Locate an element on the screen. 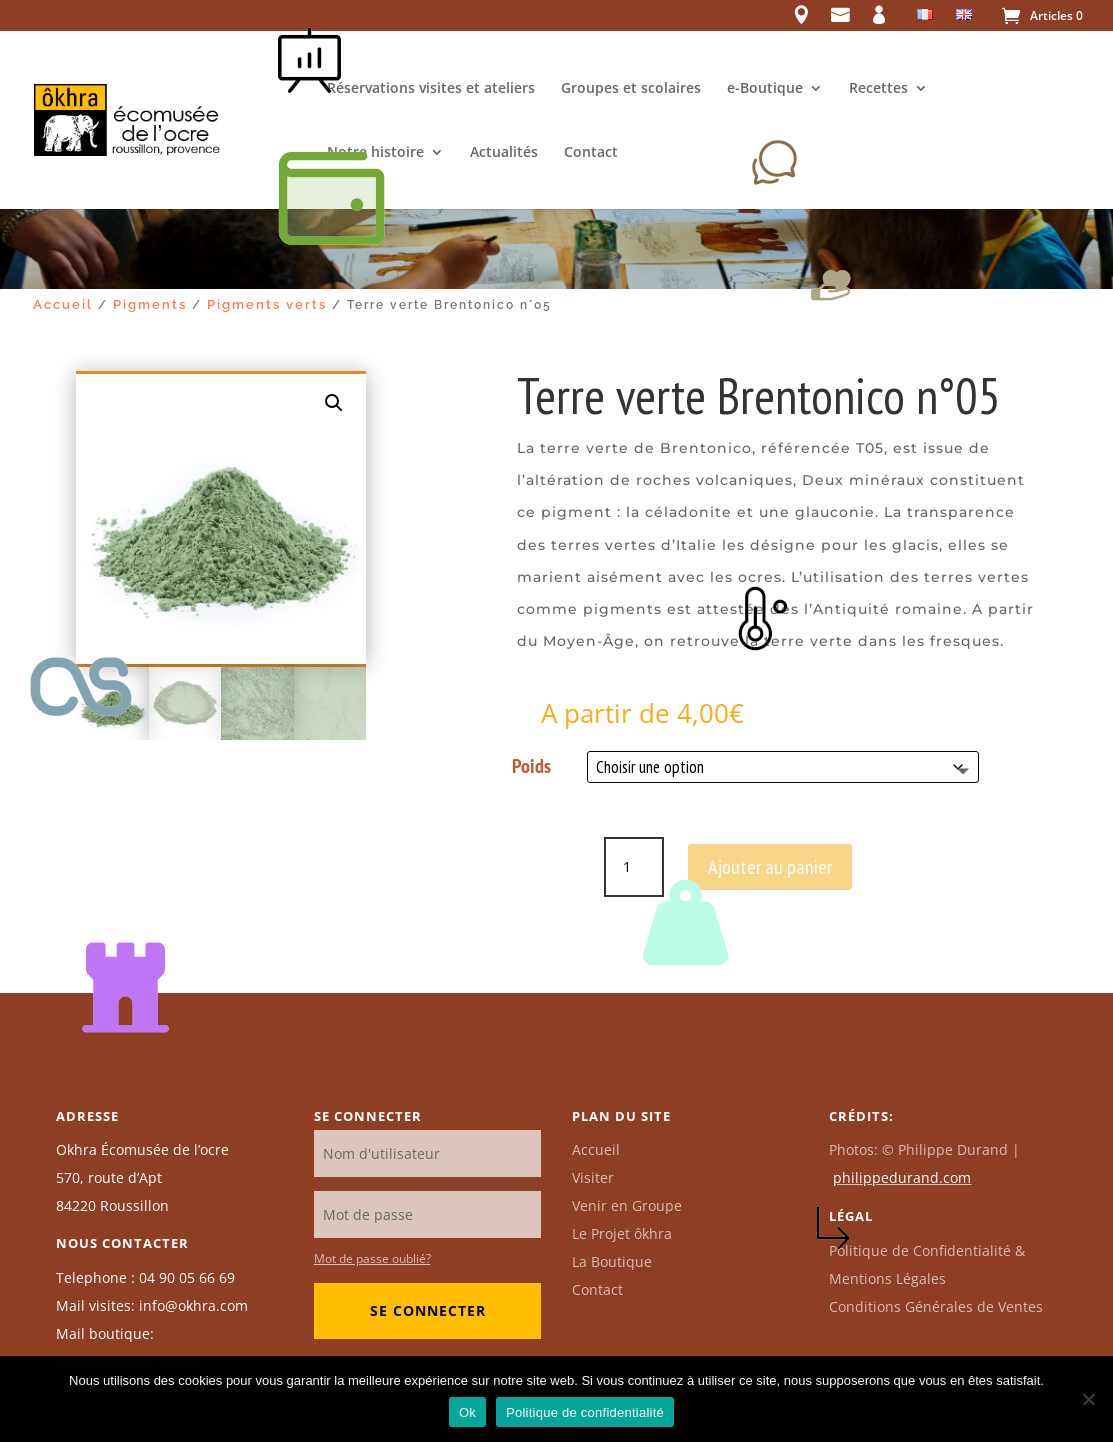 This screenshot has width=1113, height=1442. access your wallet or payment methods is located at coordinates (329, 202).